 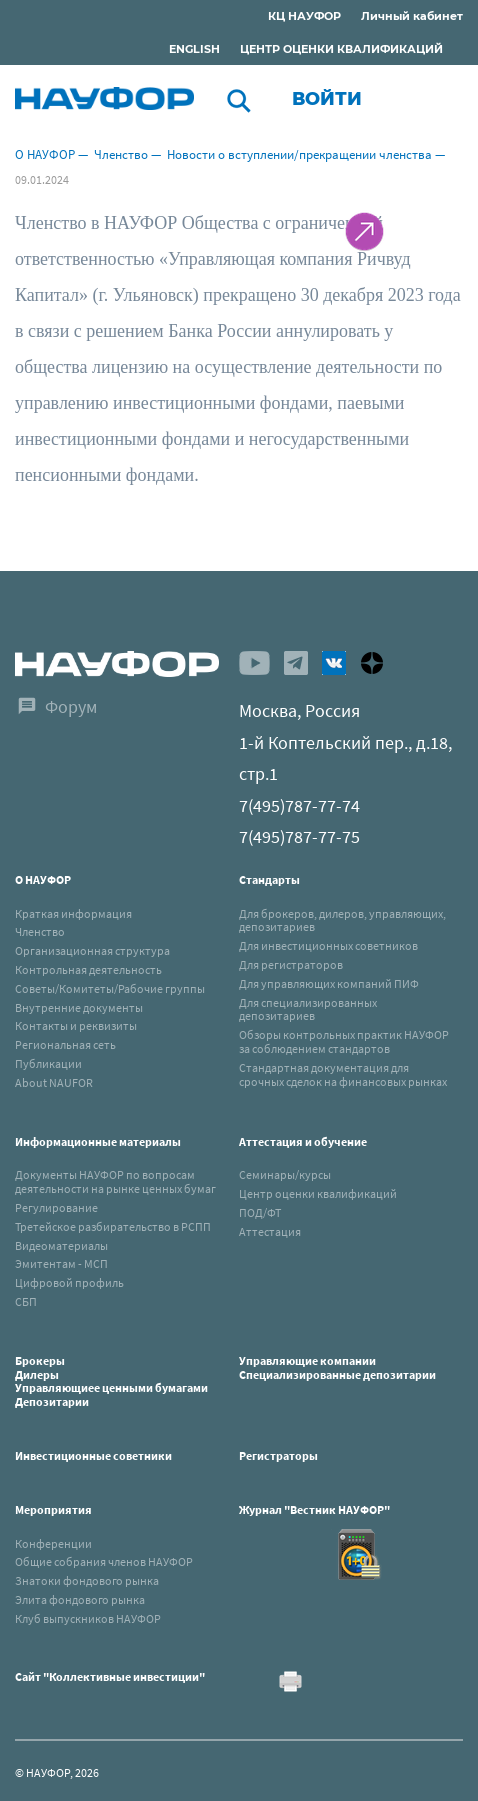 I want to click on locked RAID 10 storage volume, so click(x=356, y=1554).